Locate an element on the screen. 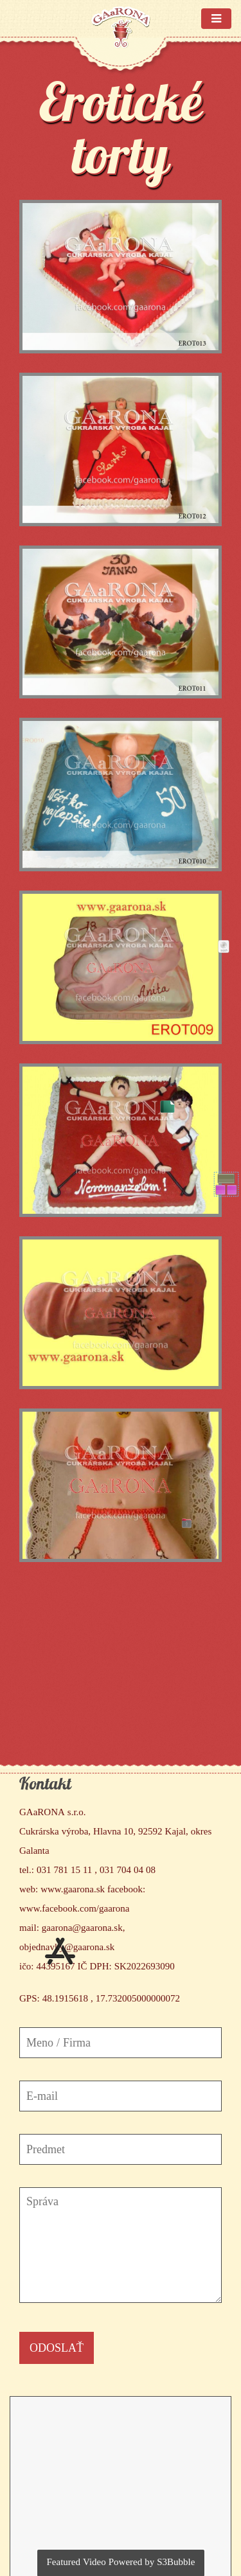  change your desktop wallpaper is located at coordinates (167, 1106).